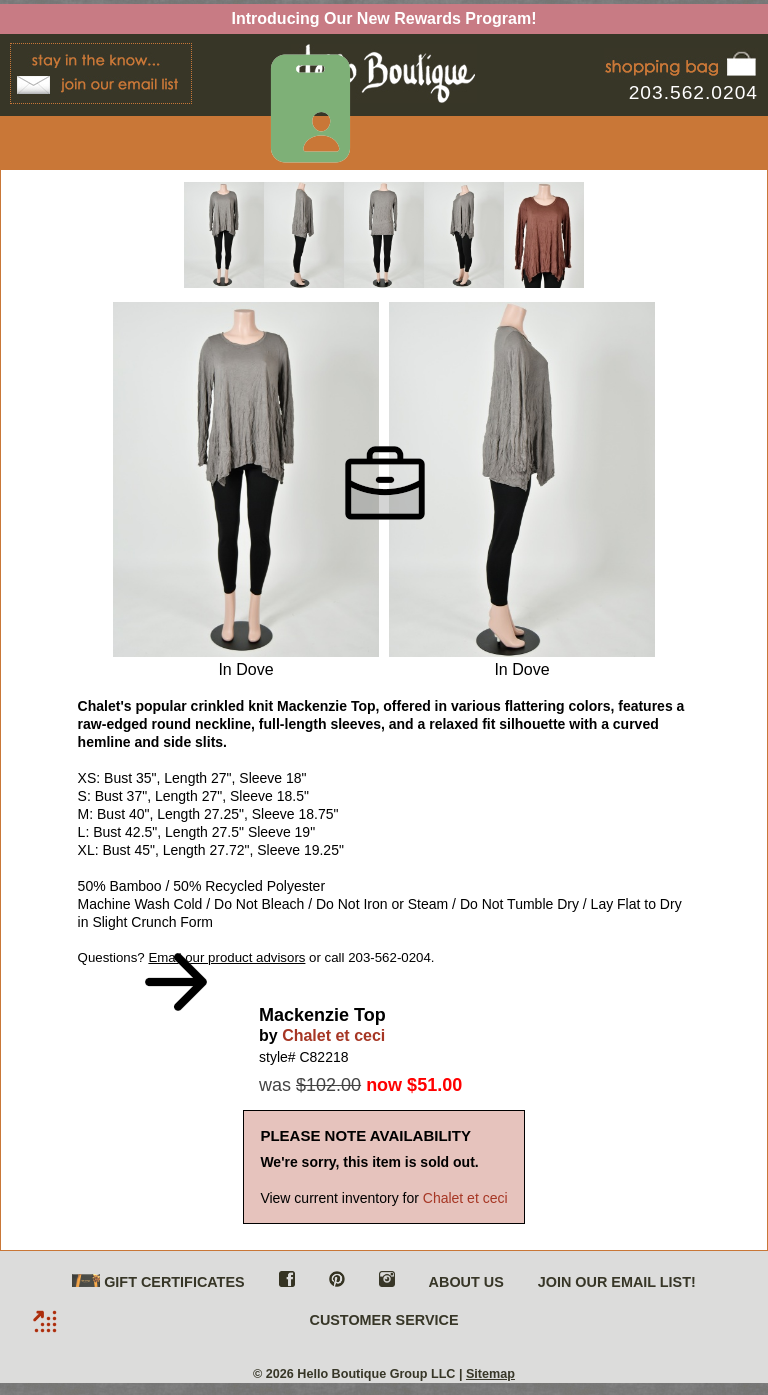  What do you see at coordinates (45, 1321) in the screenshot?
I see `export or share data` at bounding box center [45, 1321].